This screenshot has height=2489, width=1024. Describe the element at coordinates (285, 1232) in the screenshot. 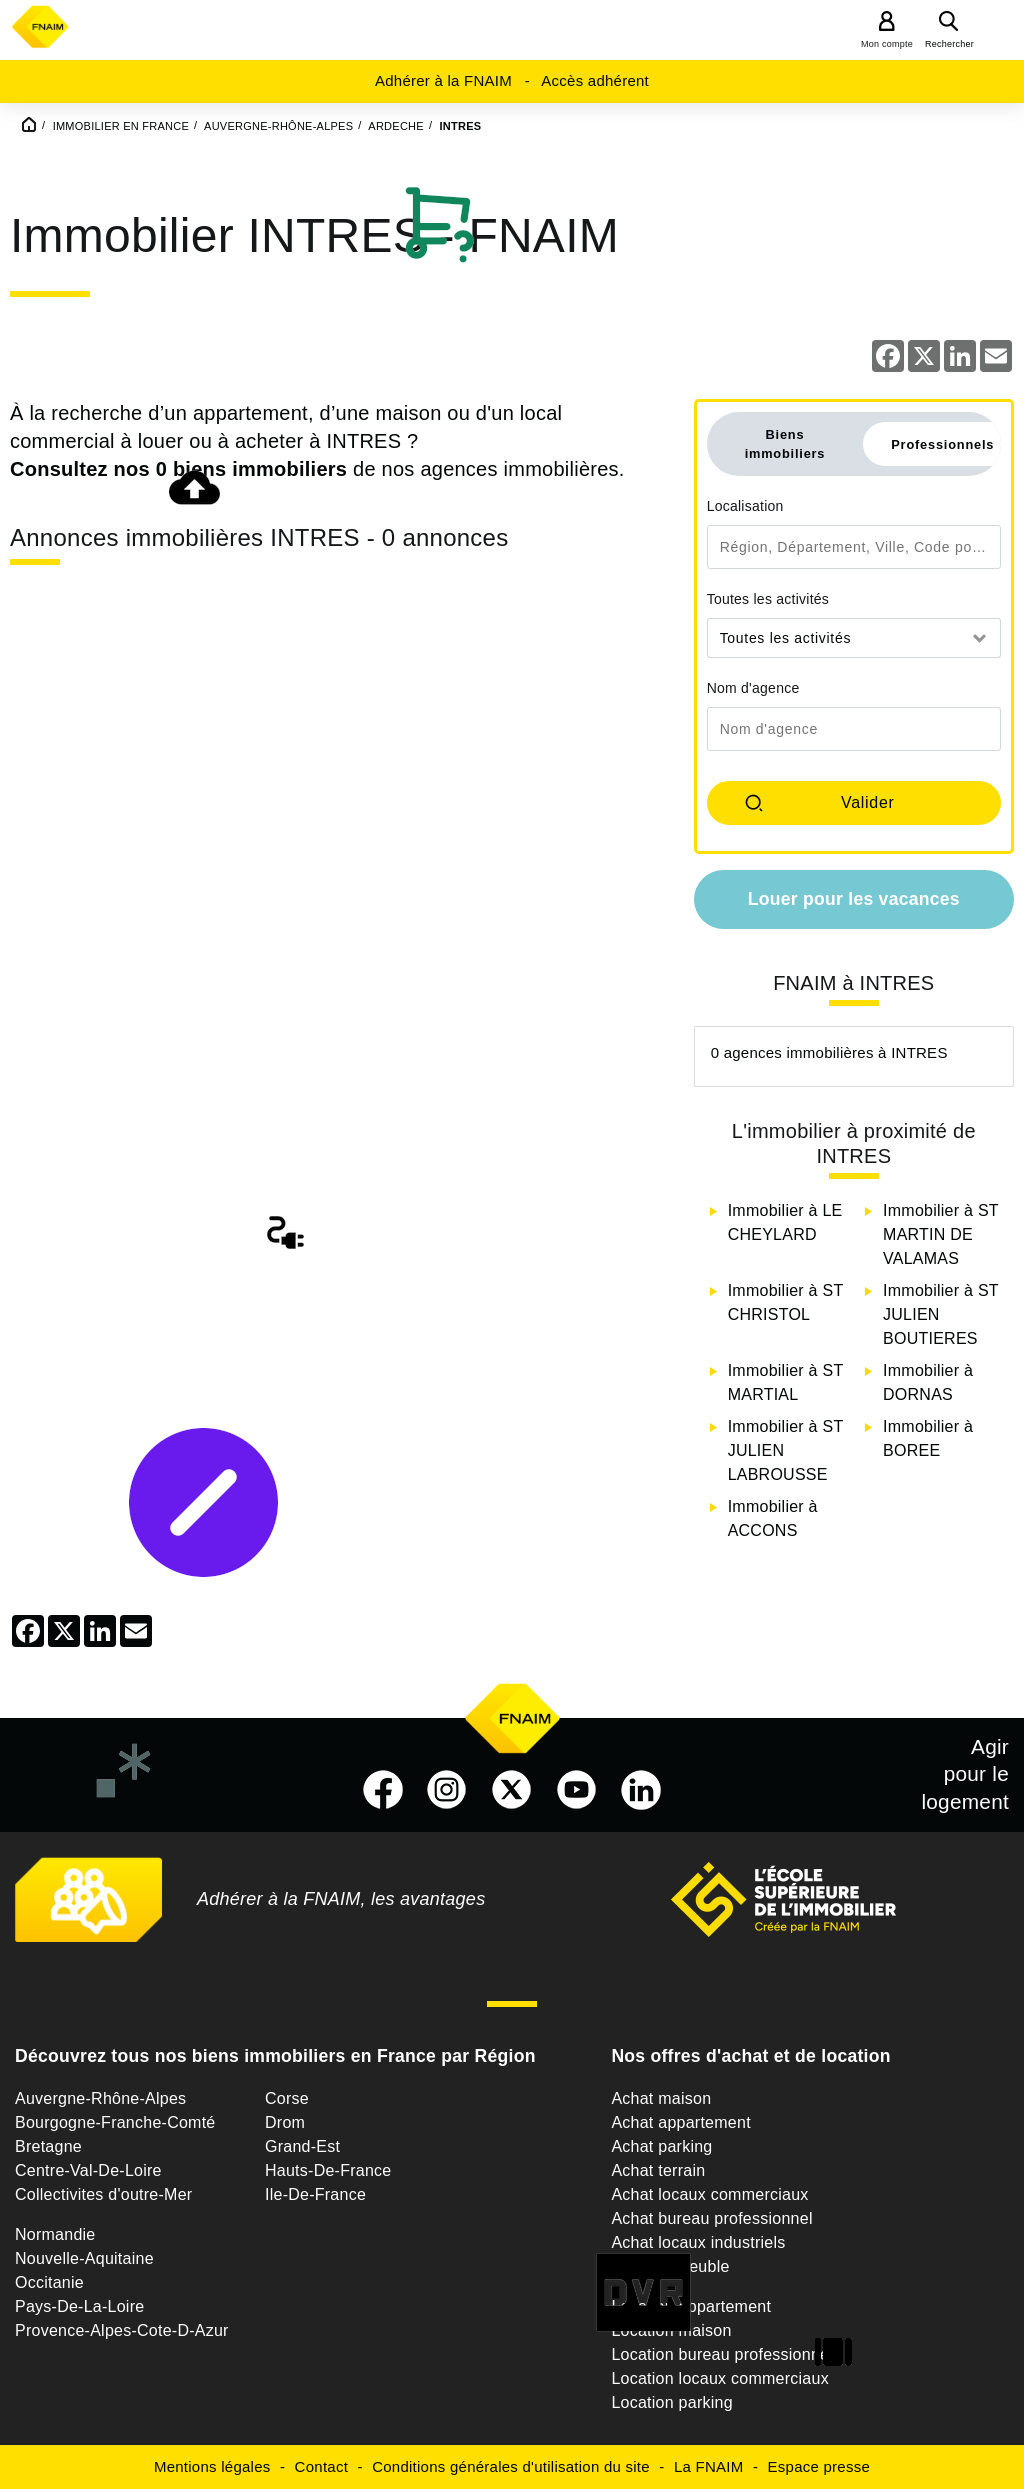

I see `find nearby electrical or charging services` at that location.